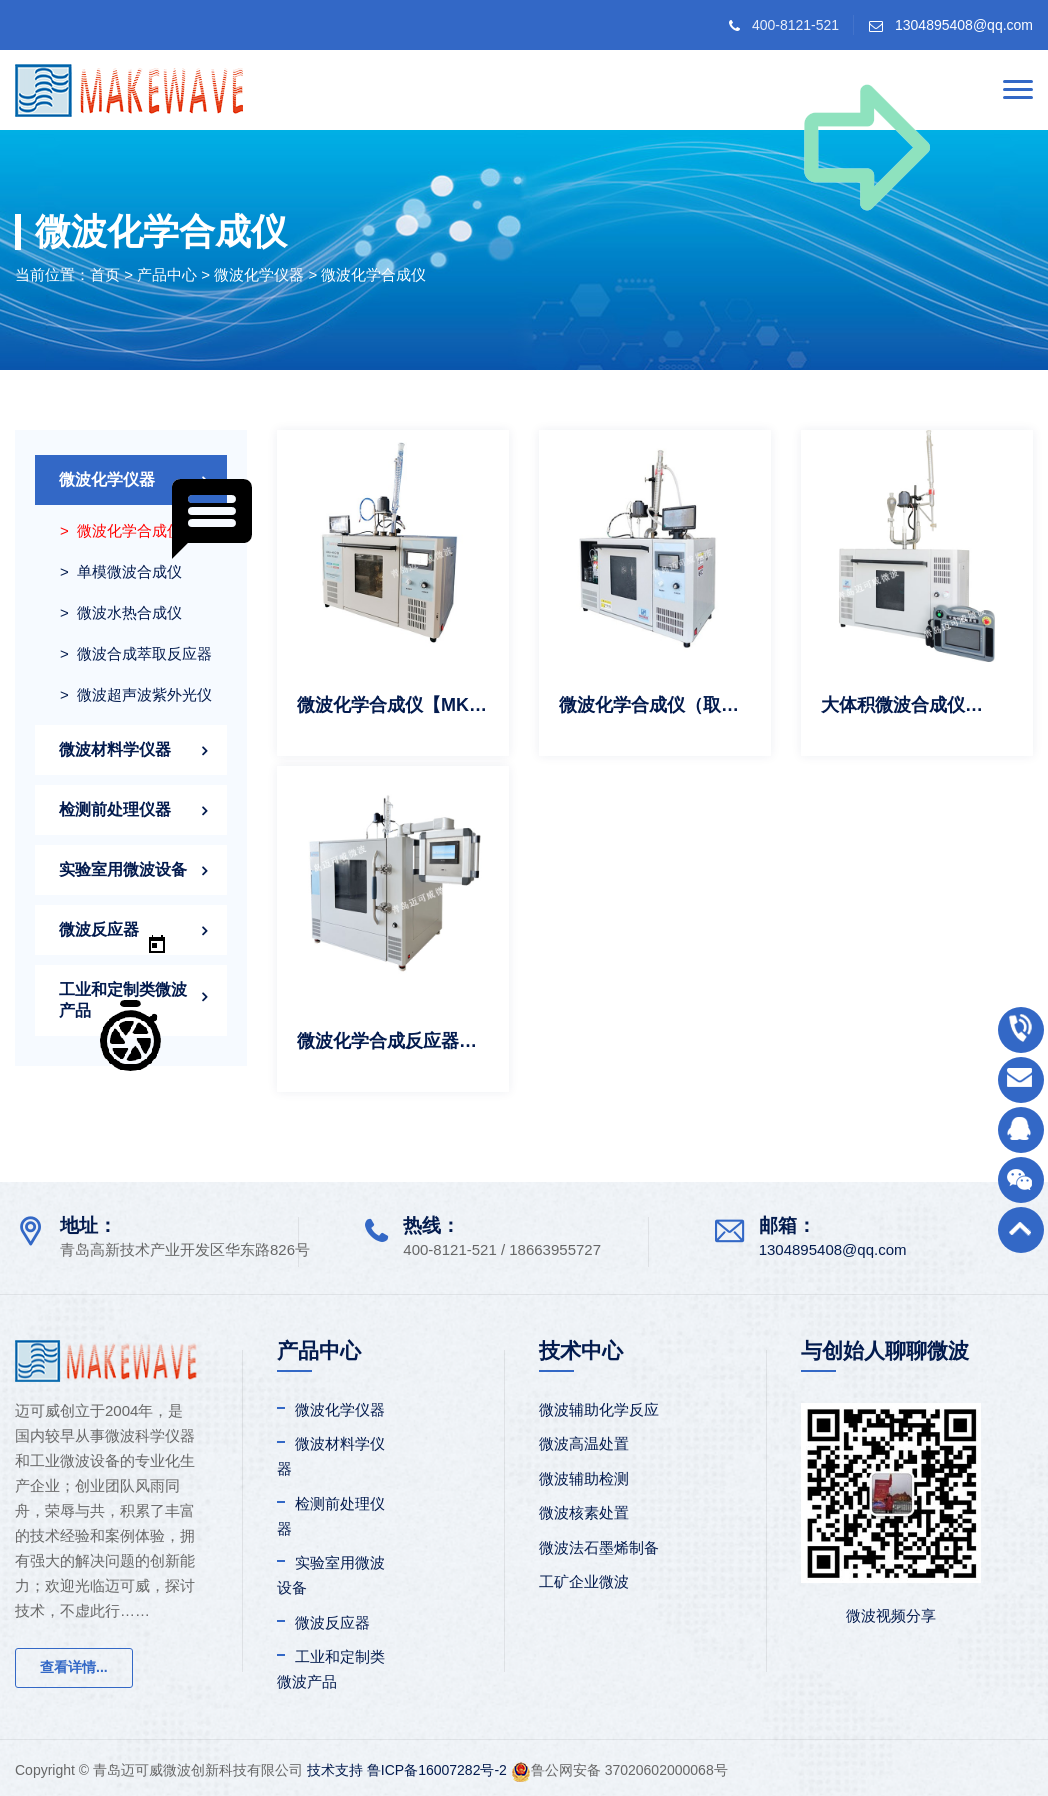  Describe the element at coordinates (212, 519) in the screenshot. I see `open messaging or chat` at that location.